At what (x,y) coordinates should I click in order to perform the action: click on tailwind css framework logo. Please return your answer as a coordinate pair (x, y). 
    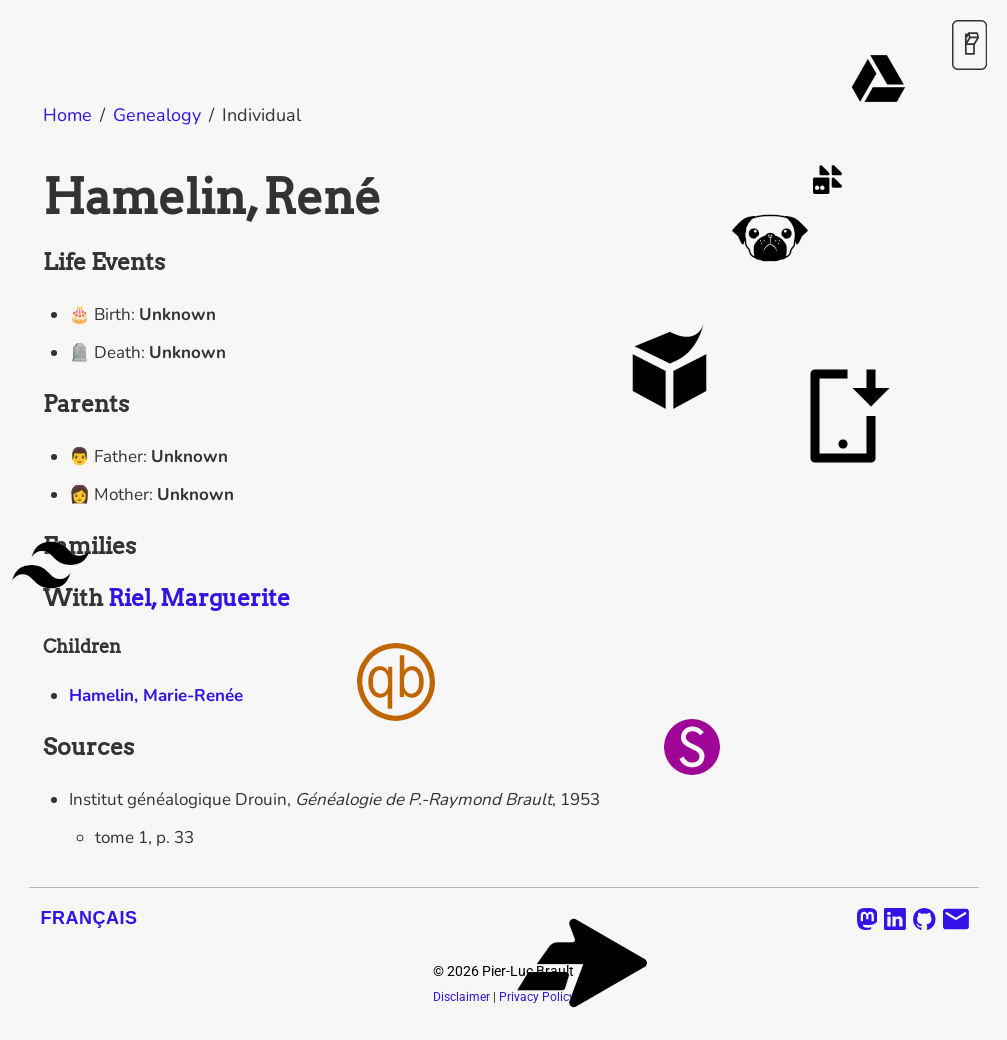
    Looking at the image, I should click on (51, 565).